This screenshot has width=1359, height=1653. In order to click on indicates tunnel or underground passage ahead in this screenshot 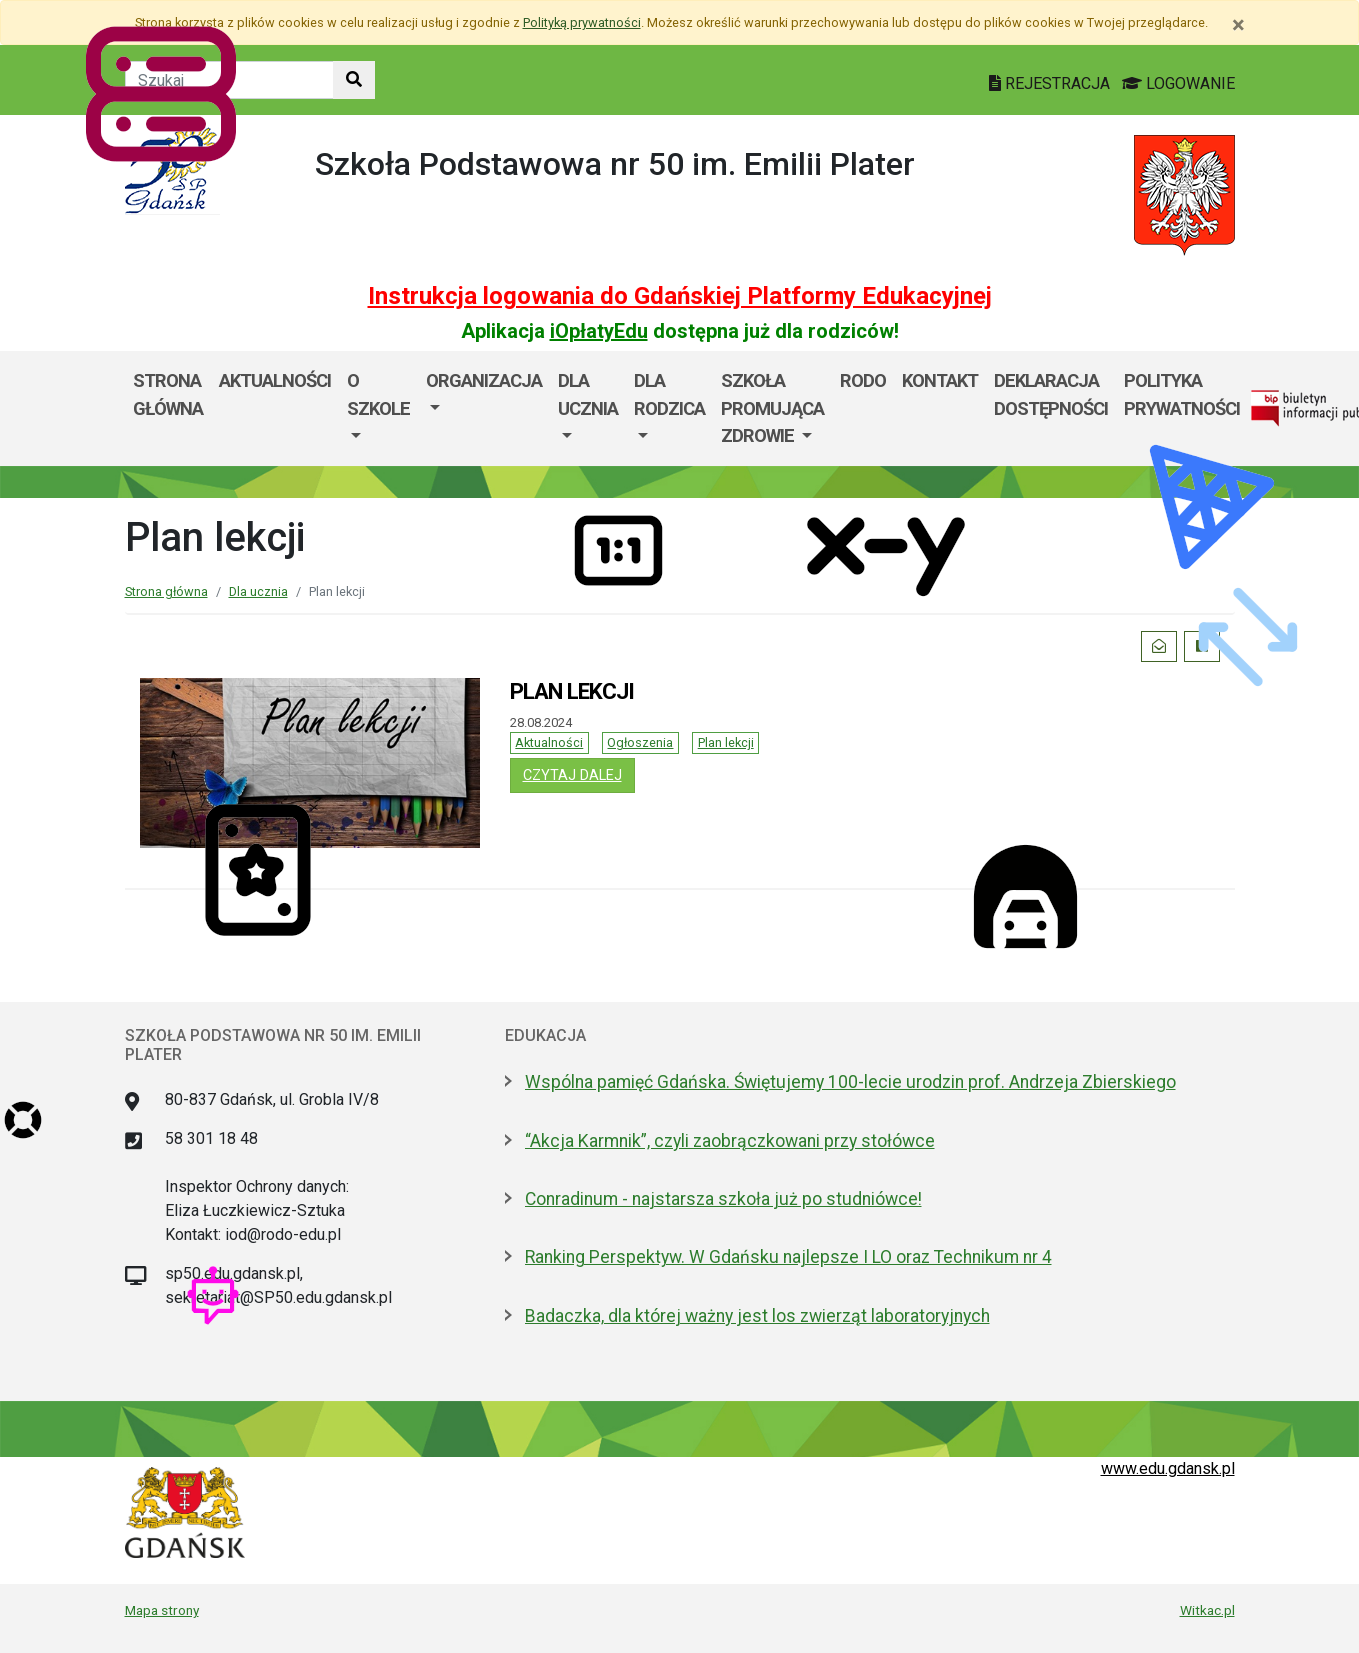, I will do `click(1025, 896)`.